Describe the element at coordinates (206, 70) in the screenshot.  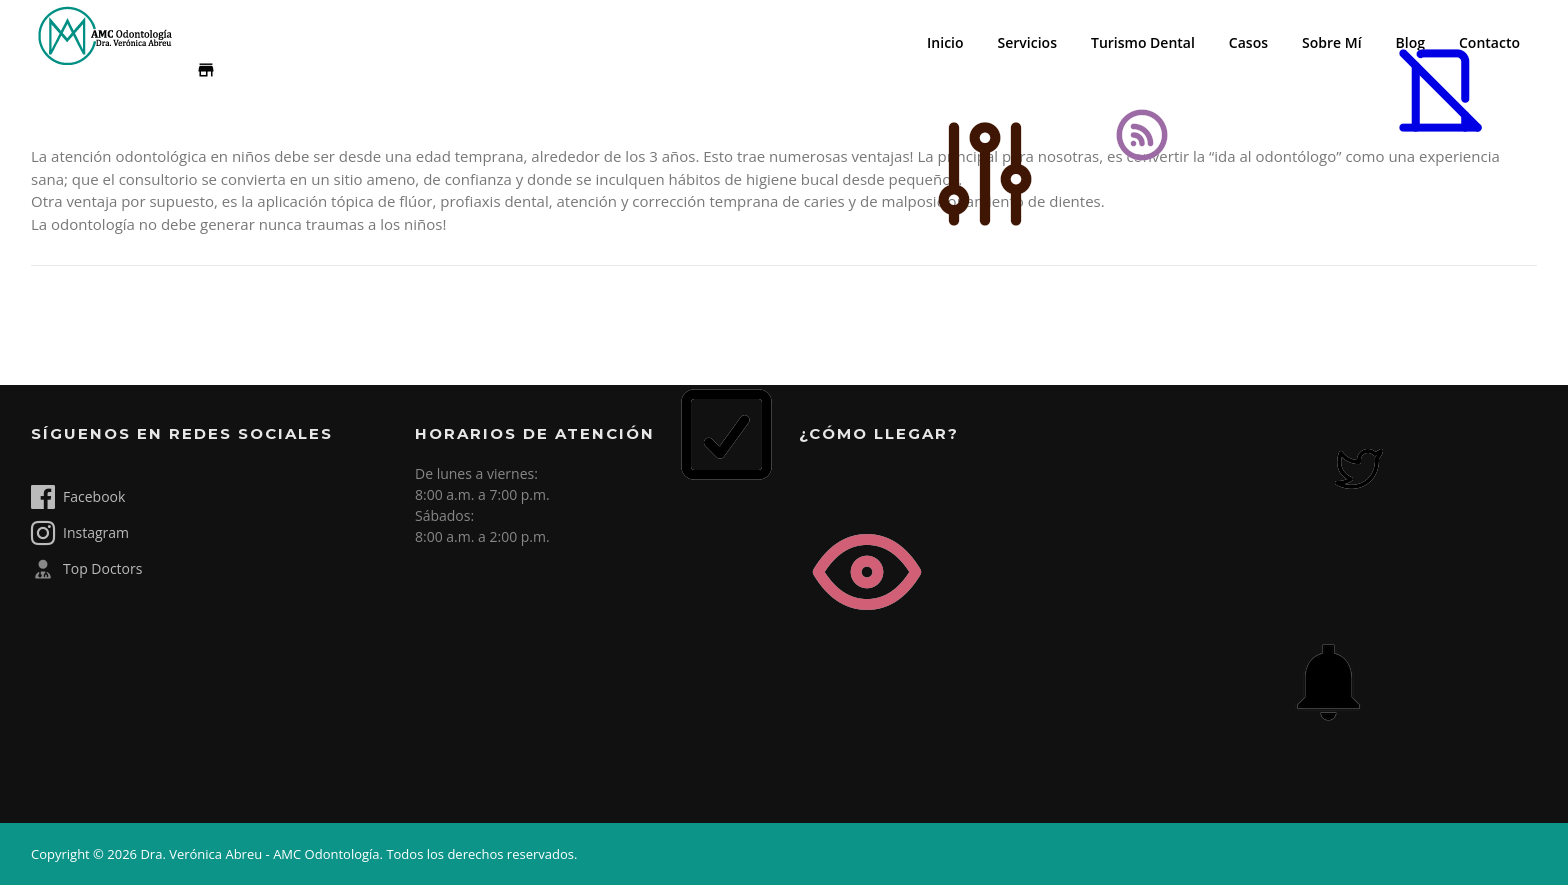
I see `access the store or marketplace` at that location.